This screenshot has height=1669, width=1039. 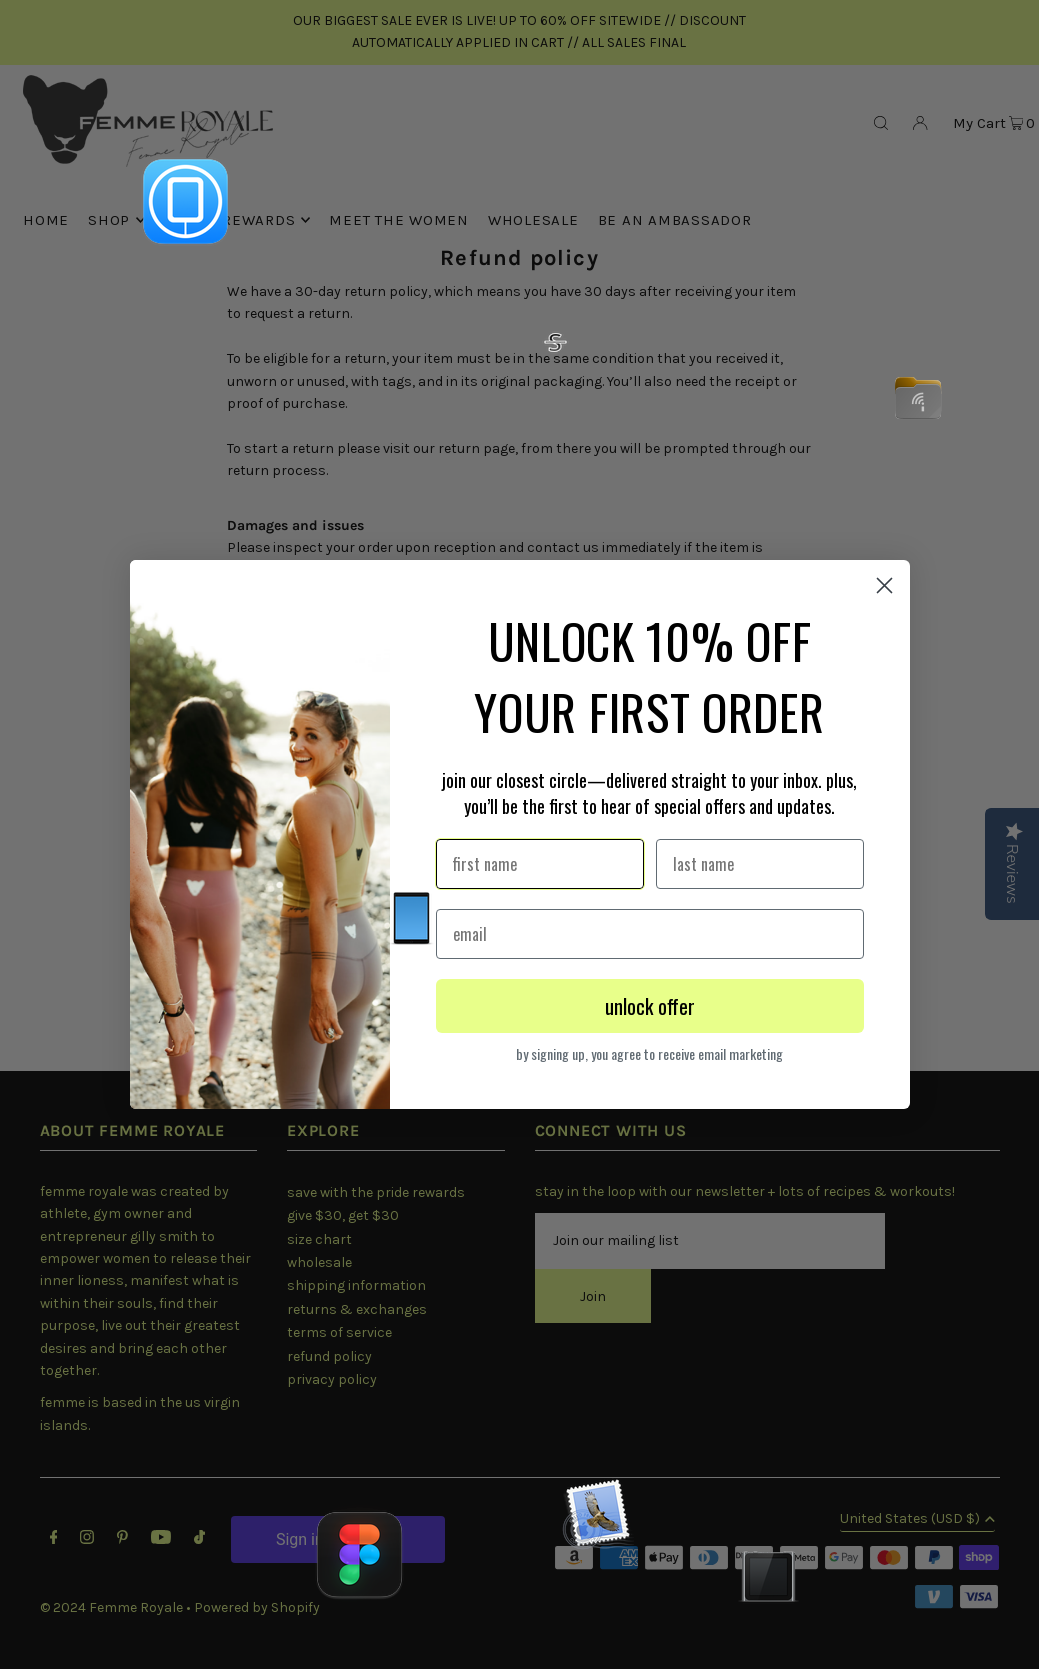 What do you see at coordinates (918, 398) in the screenshot?
I see `open insync cloud sync folder` at bounding box center [918, 398].